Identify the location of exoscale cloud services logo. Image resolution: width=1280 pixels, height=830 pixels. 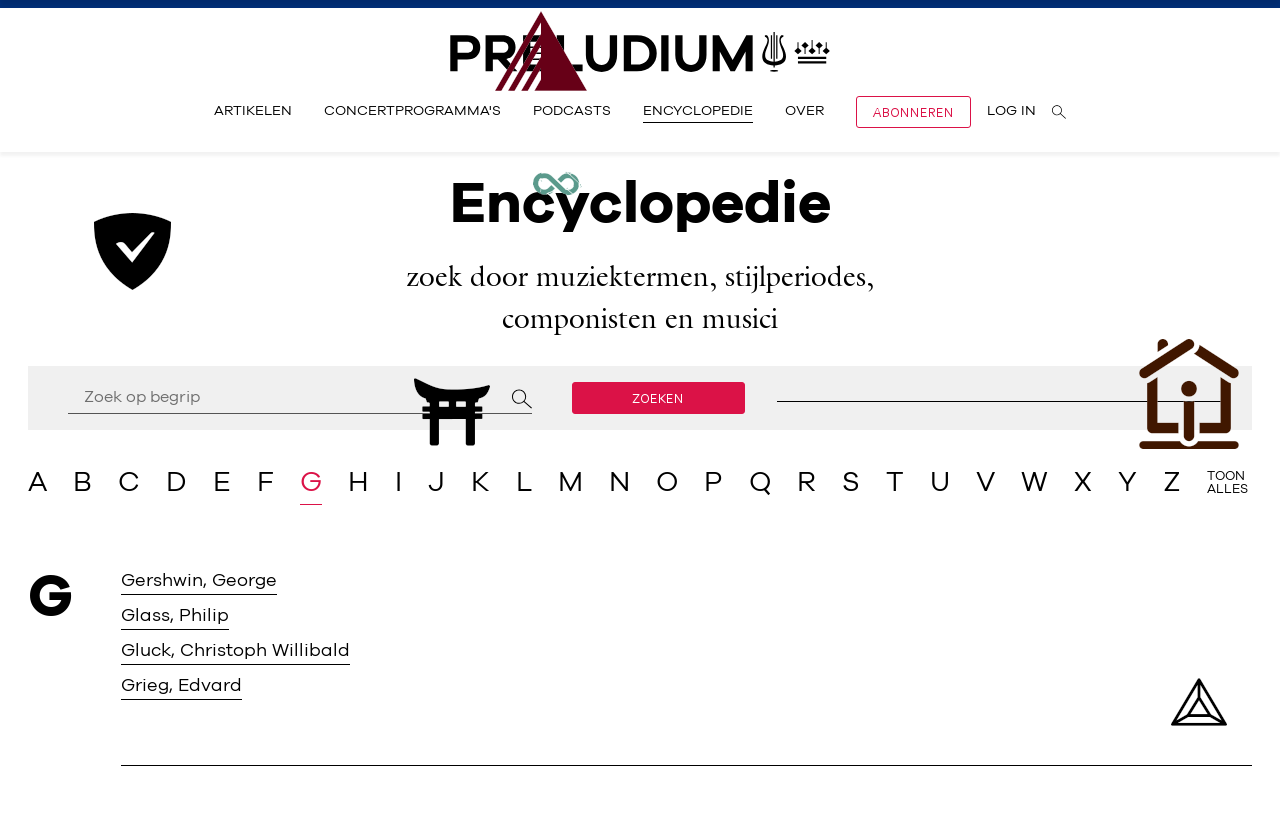
(541, 51).